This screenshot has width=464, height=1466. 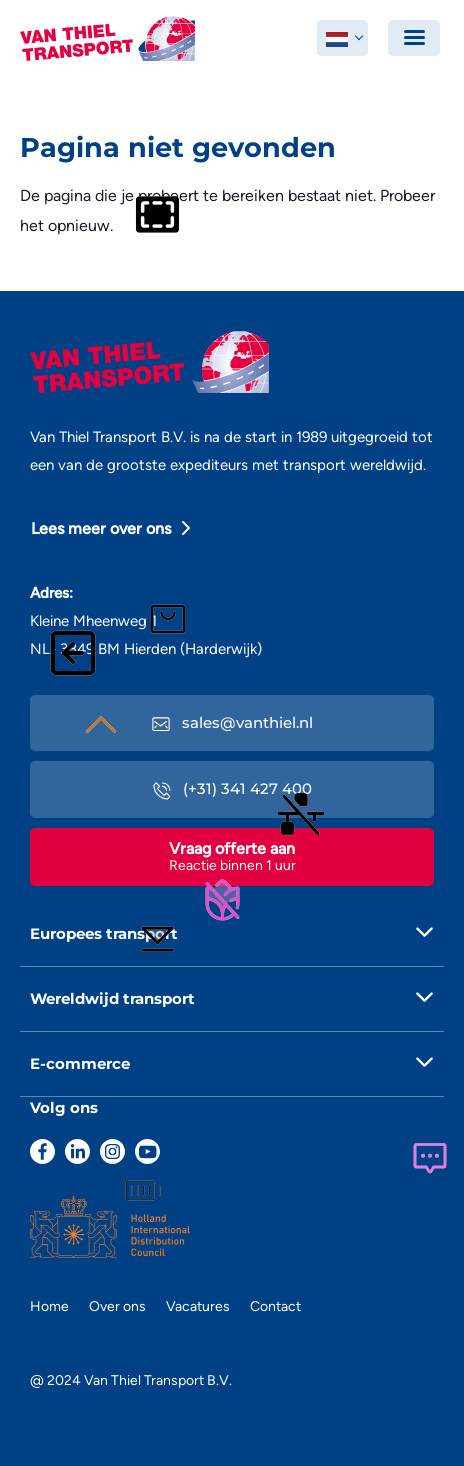 What do you see at coordinates (157, 214) in the screenshot?
I see `select or define a rectangular area` at bounding box center [157, 214].